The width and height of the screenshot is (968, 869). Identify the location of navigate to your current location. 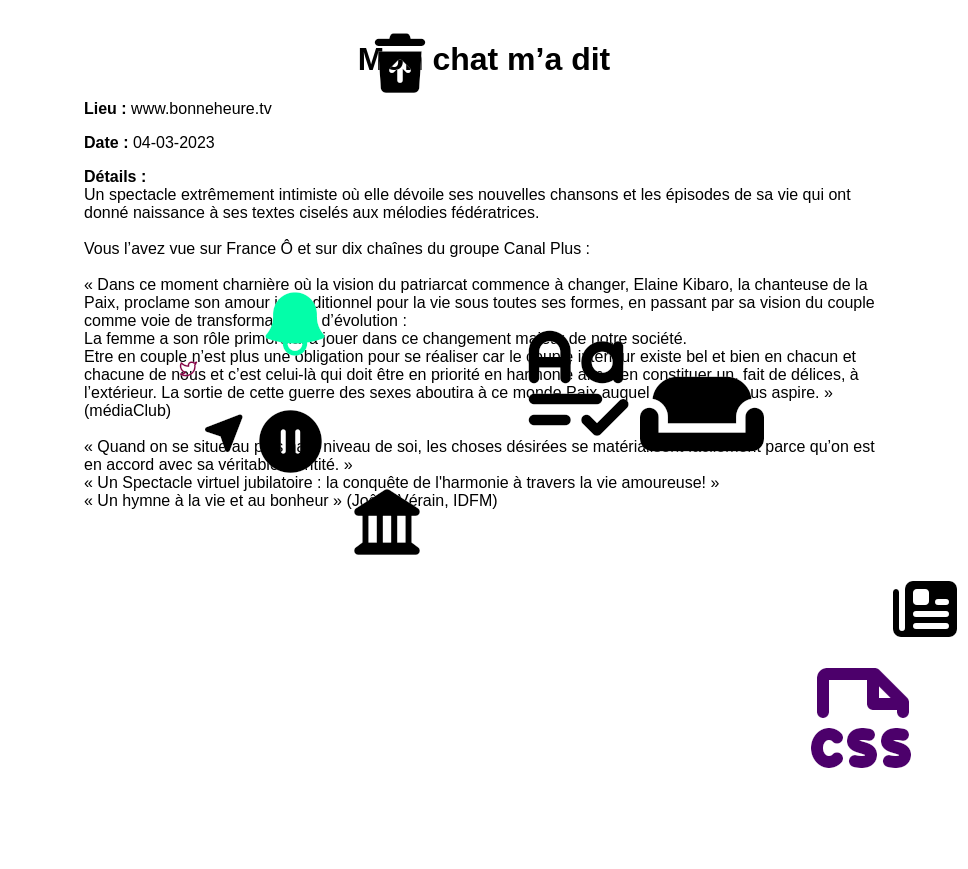
(225, 432).